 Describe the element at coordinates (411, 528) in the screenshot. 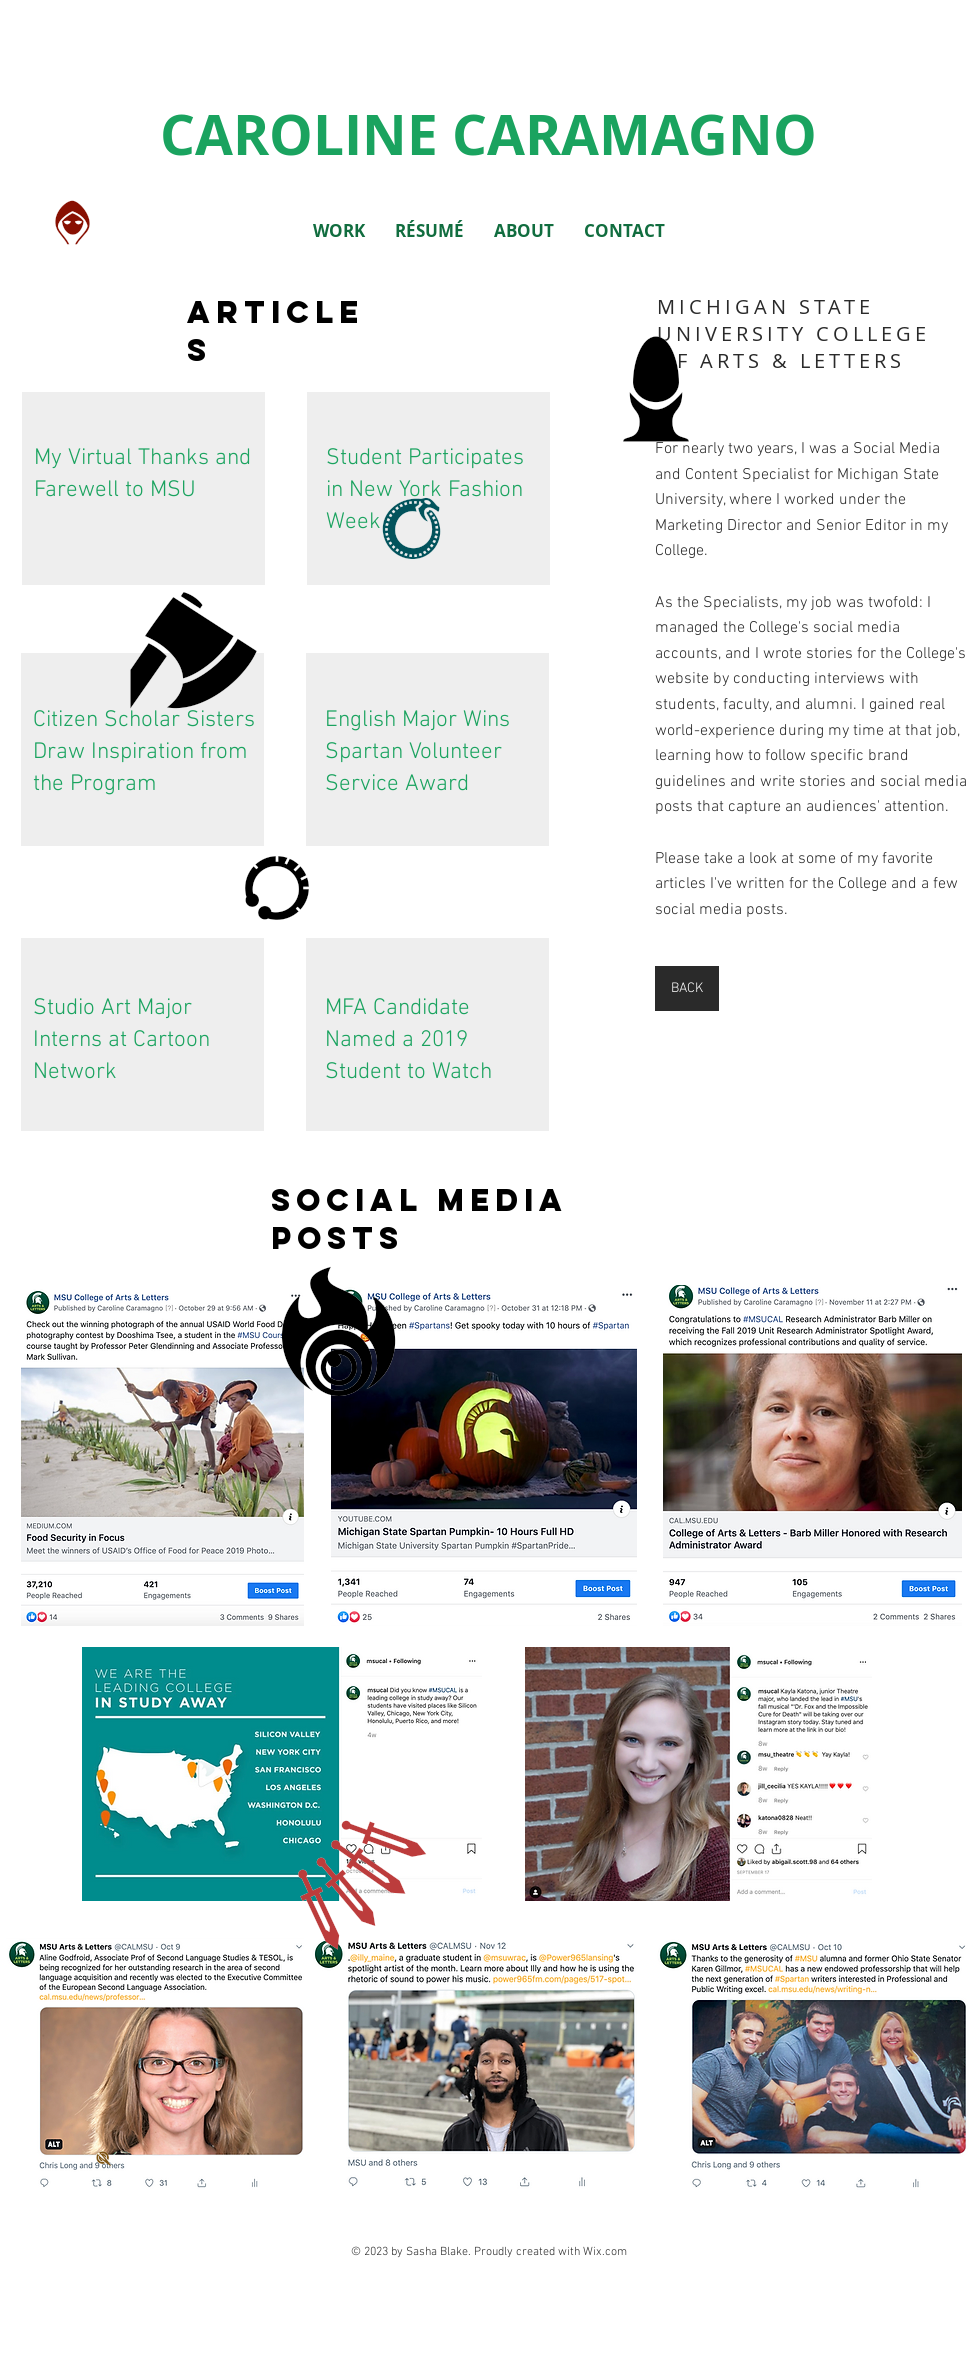

I see `indicates infinite loop or cyclical process` at that location.